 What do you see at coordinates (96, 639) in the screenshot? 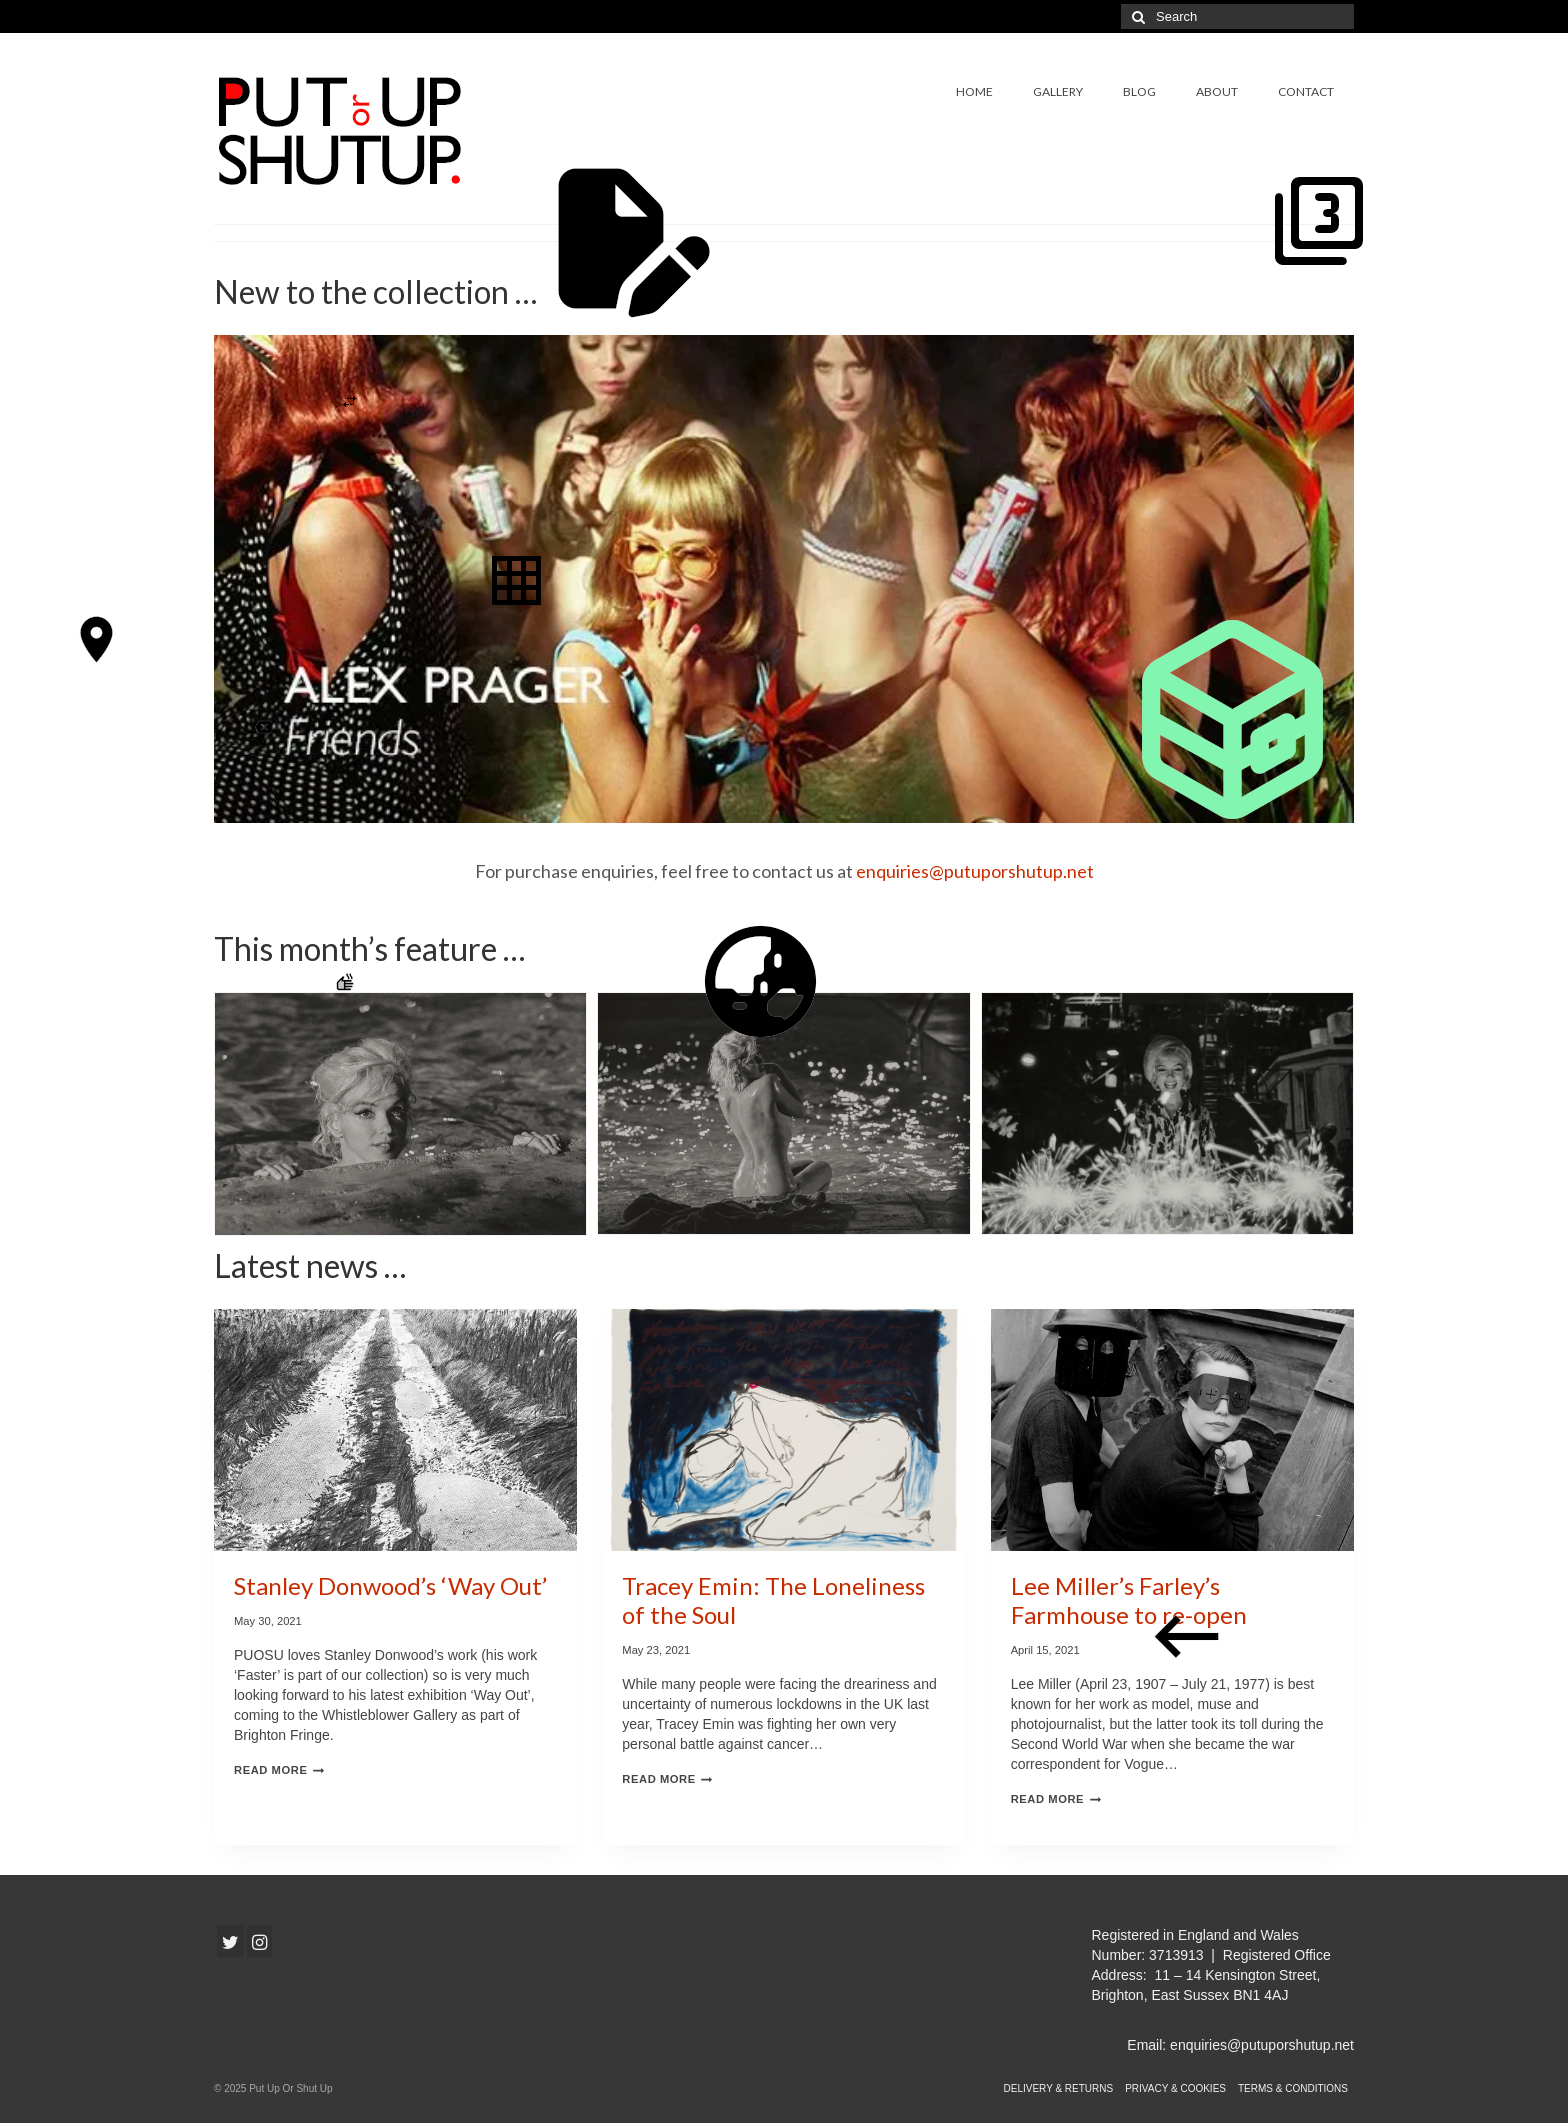
I see `view current location on map` at bounding box center [96, 639].